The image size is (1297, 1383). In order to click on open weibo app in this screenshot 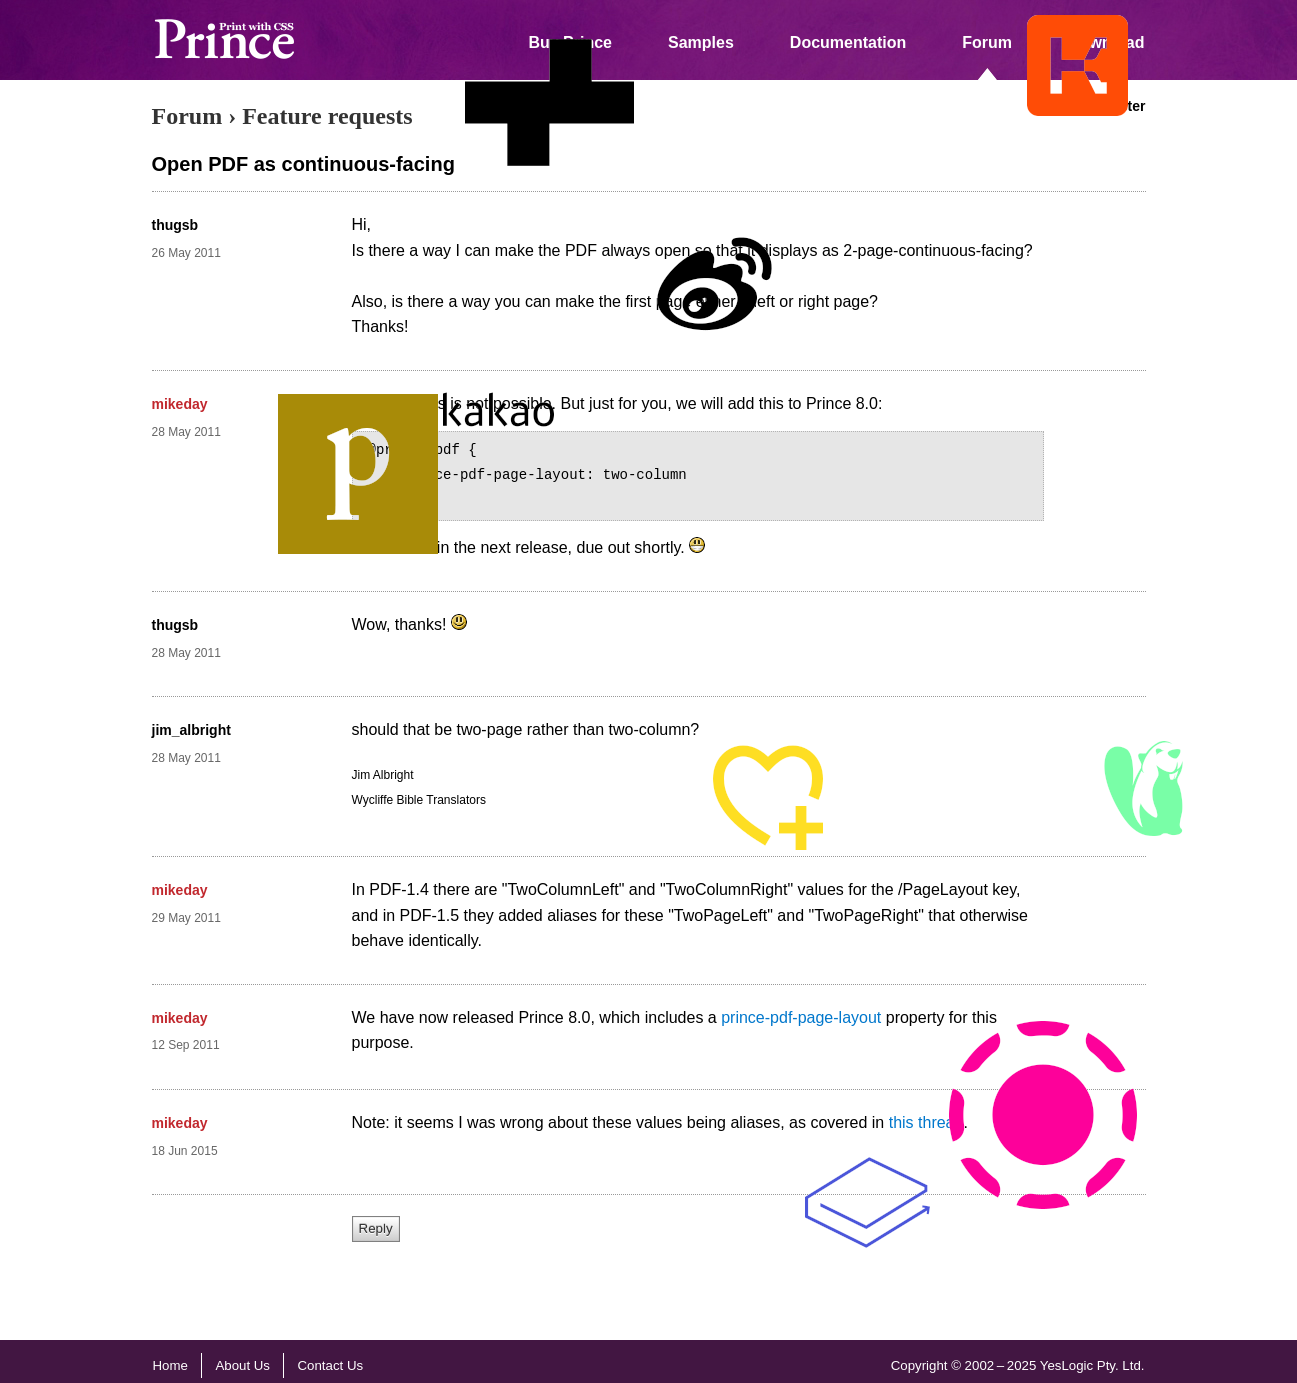, I will do `click(714, 287)`.